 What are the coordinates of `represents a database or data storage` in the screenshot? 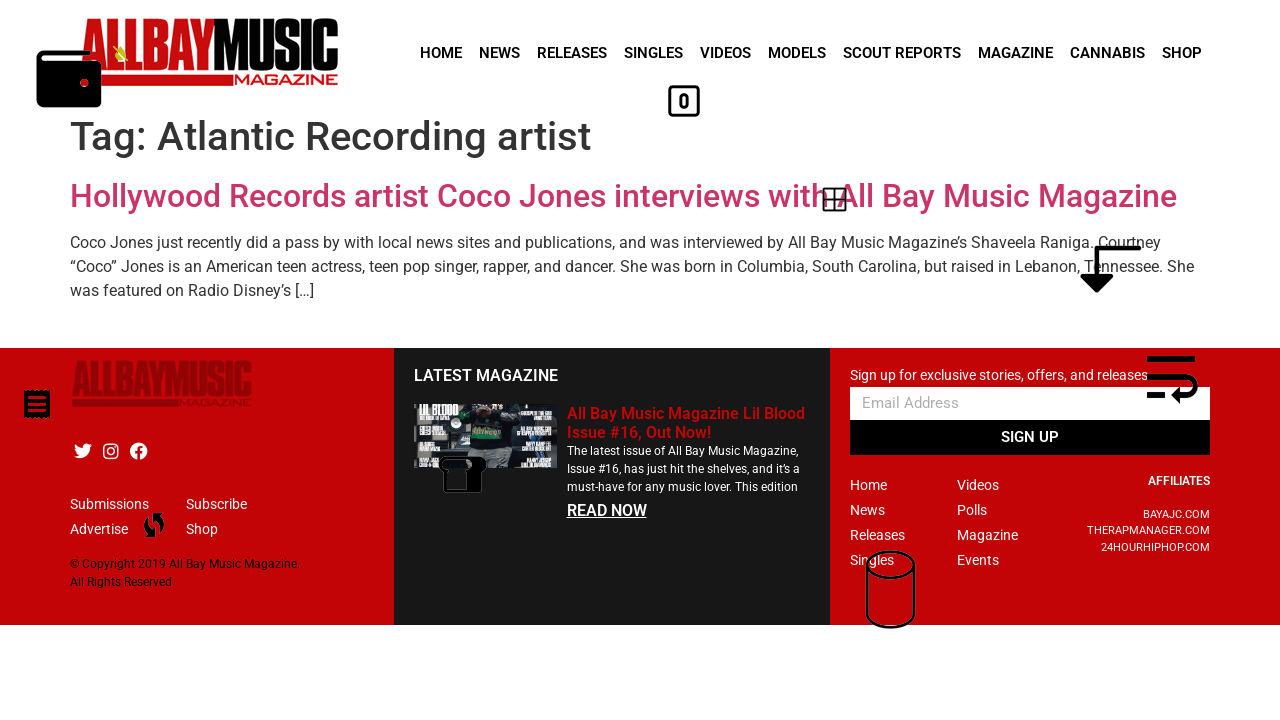 It's located at (890, 589).